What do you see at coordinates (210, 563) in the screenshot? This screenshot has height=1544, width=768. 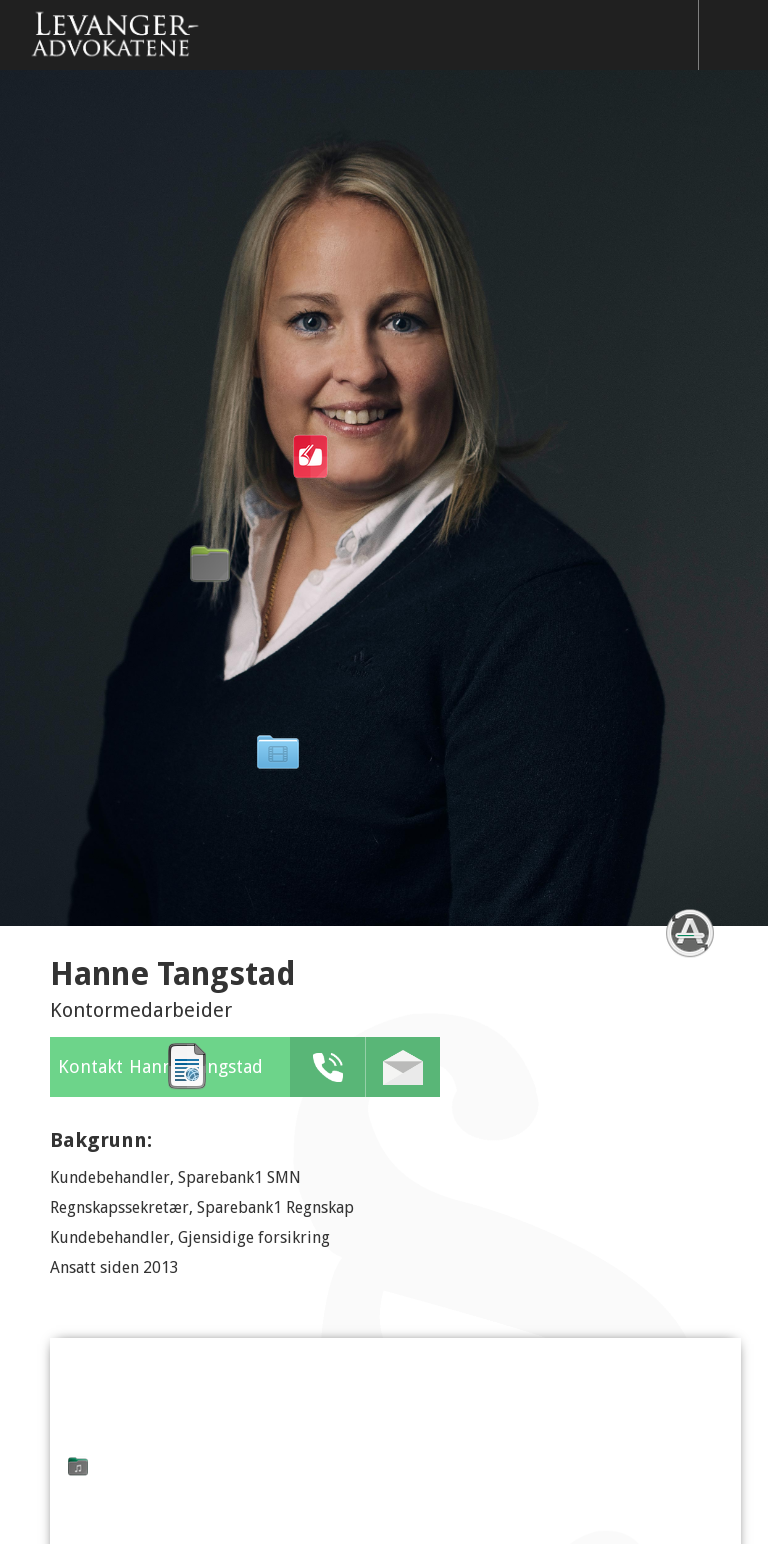 I see `open a folder or directory` at bounding box center [210, 563].